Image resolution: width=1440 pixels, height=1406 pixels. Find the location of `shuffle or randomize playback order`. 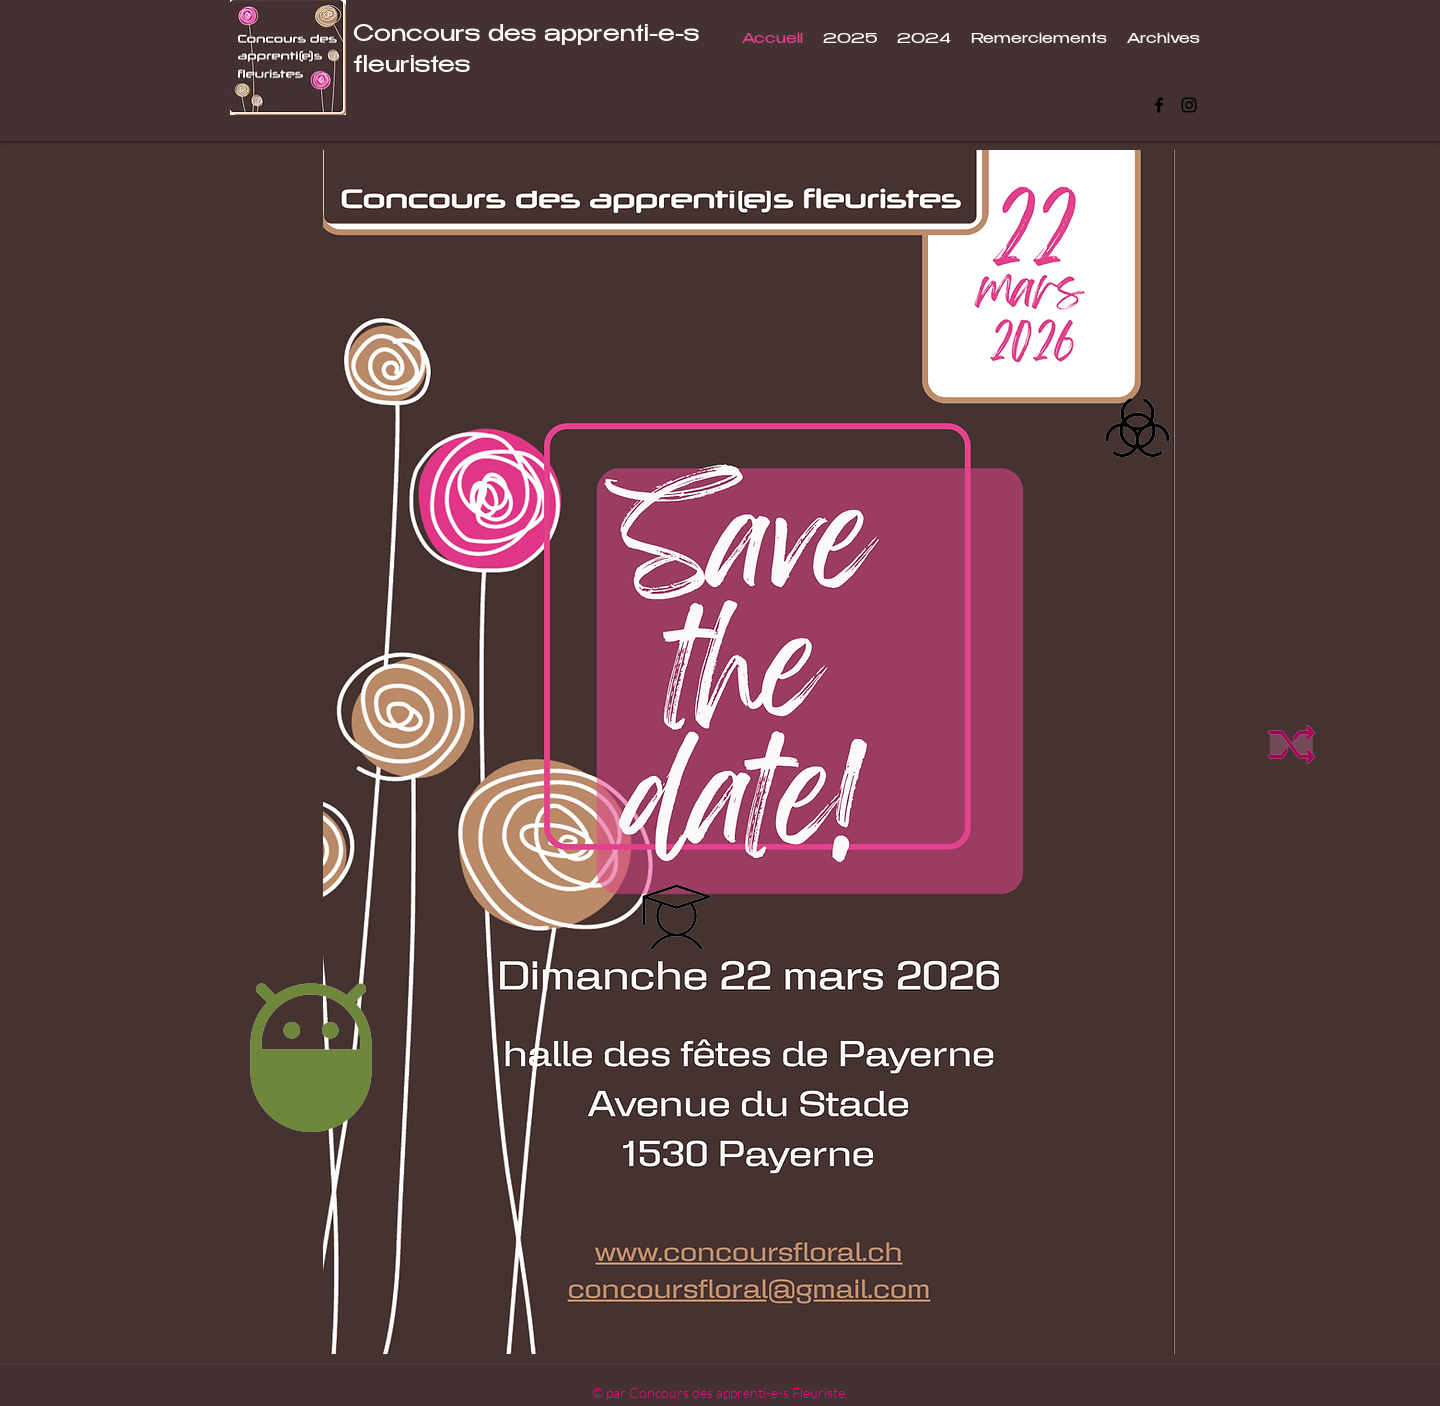

shuffle or randomize playback order is located at coordinates (1290, 744).